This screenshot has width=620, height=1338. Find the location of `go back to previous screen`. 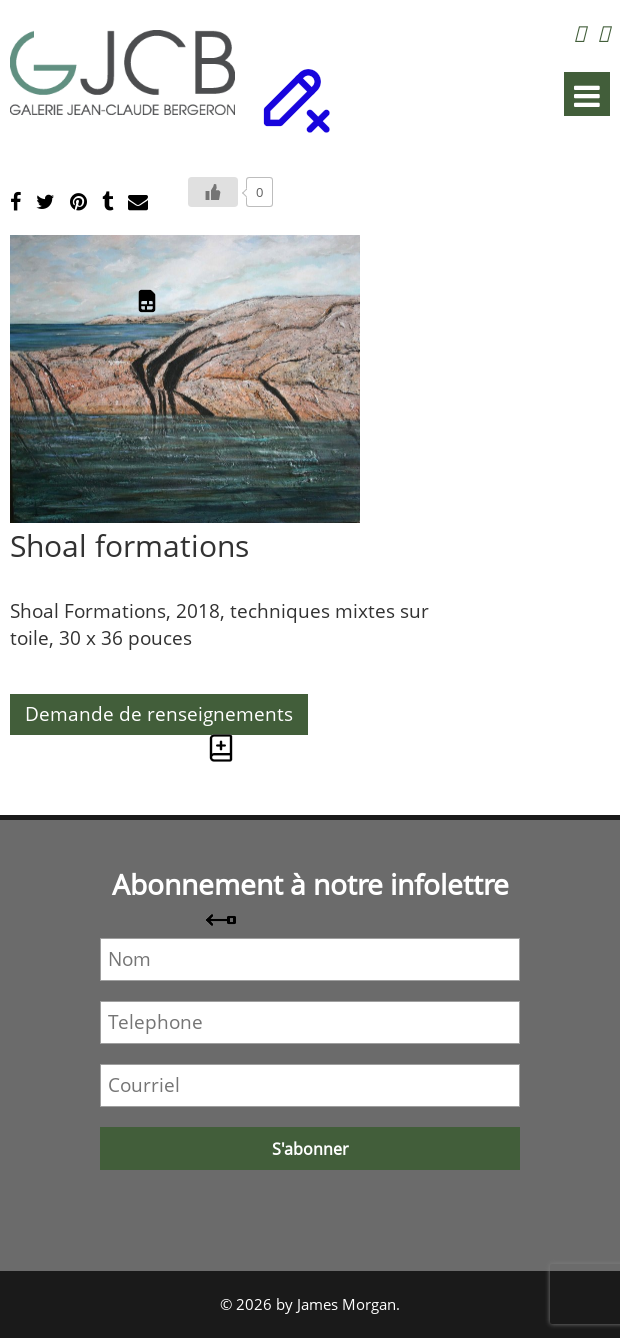

go back to previous screen is located at coordinates (221, 920).